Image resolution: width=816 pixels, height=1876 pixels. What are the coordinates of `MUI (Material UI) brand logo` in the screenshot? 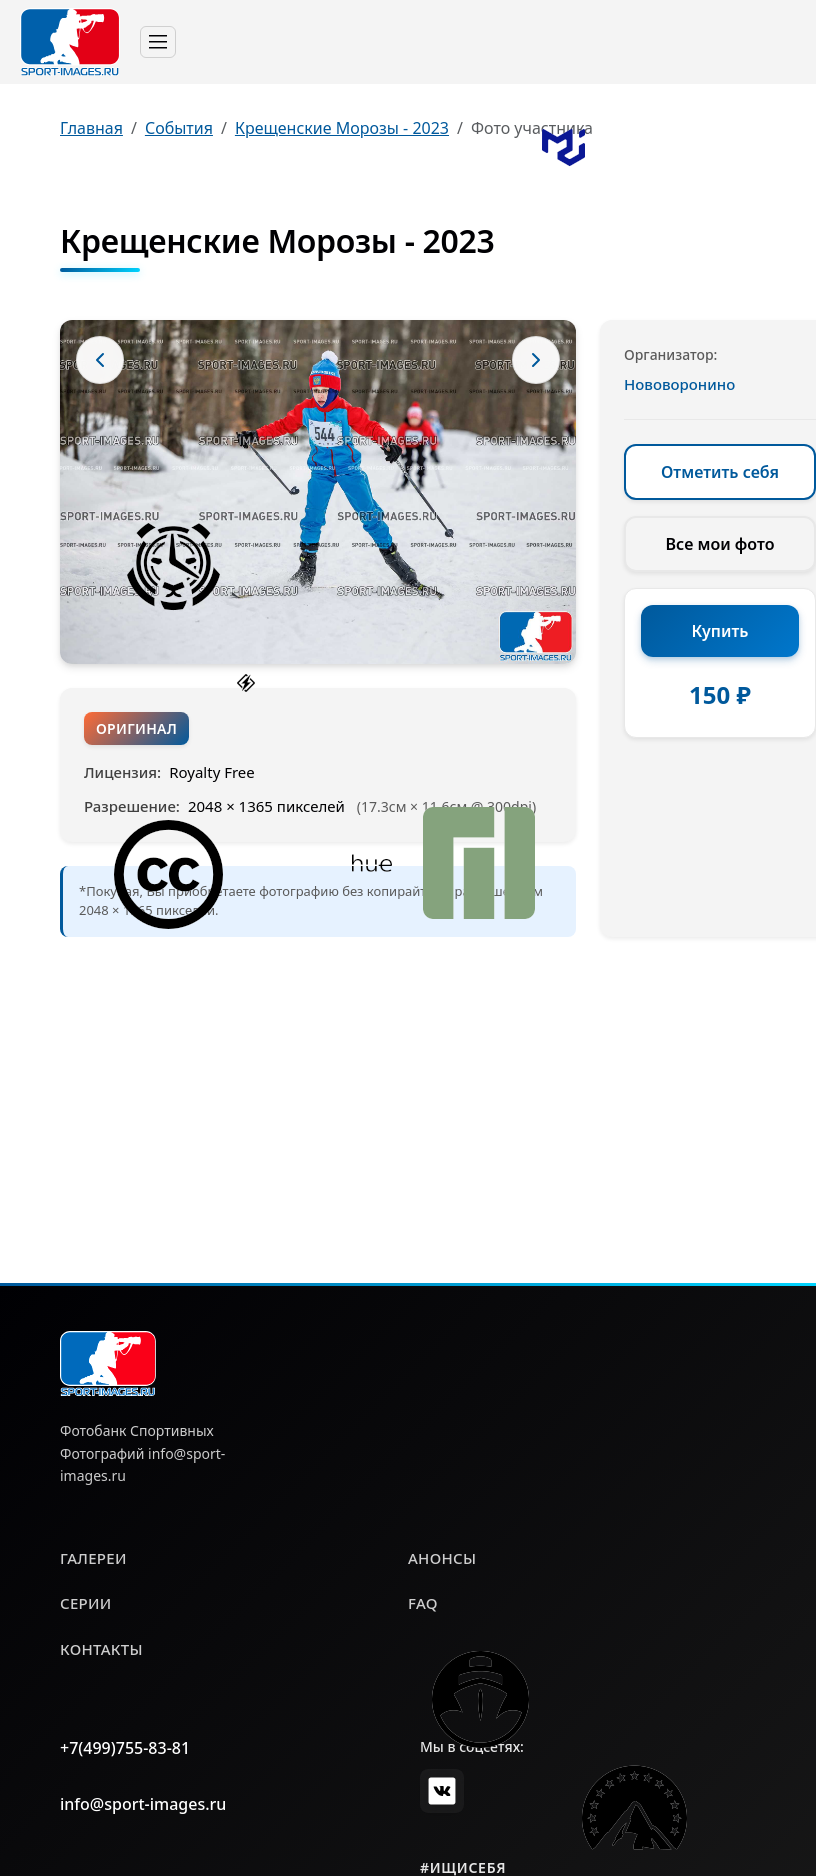 It's located at (563, 147).